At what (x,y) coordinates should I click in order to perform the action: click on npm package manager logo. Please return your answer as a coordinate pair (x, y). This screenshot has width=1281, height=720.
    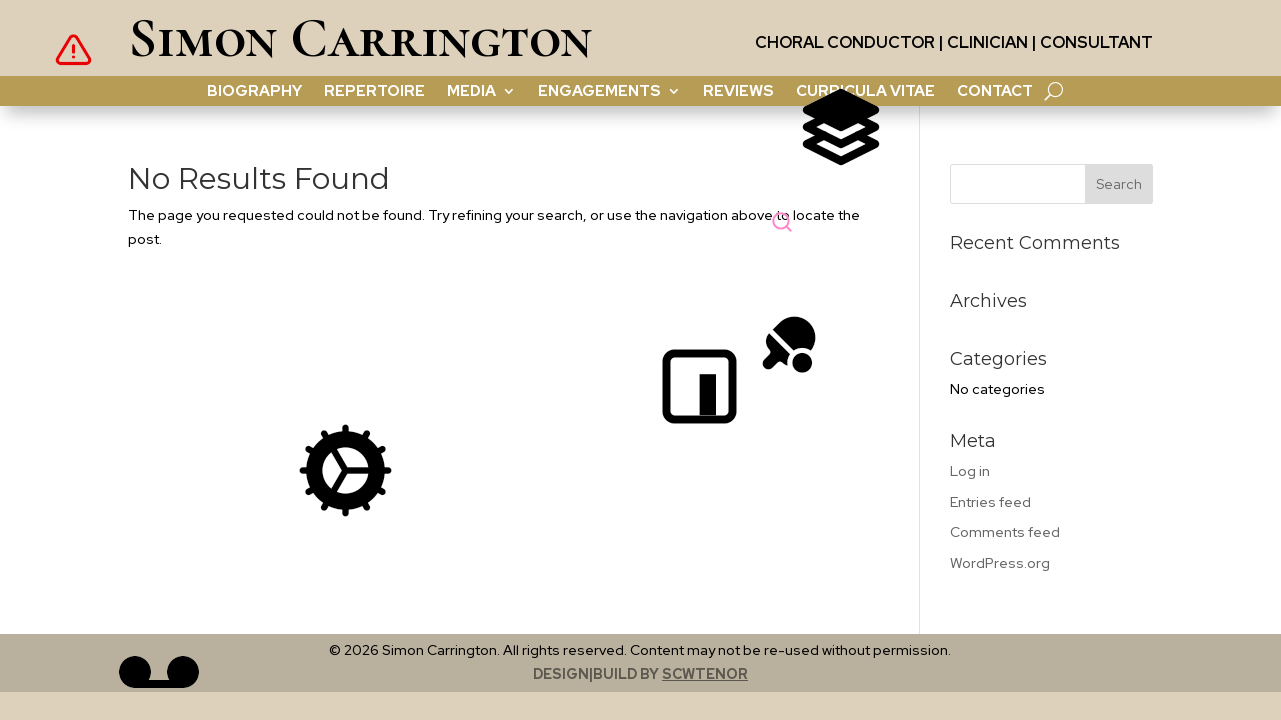
    Looking at the image, I should click on (699, 386).